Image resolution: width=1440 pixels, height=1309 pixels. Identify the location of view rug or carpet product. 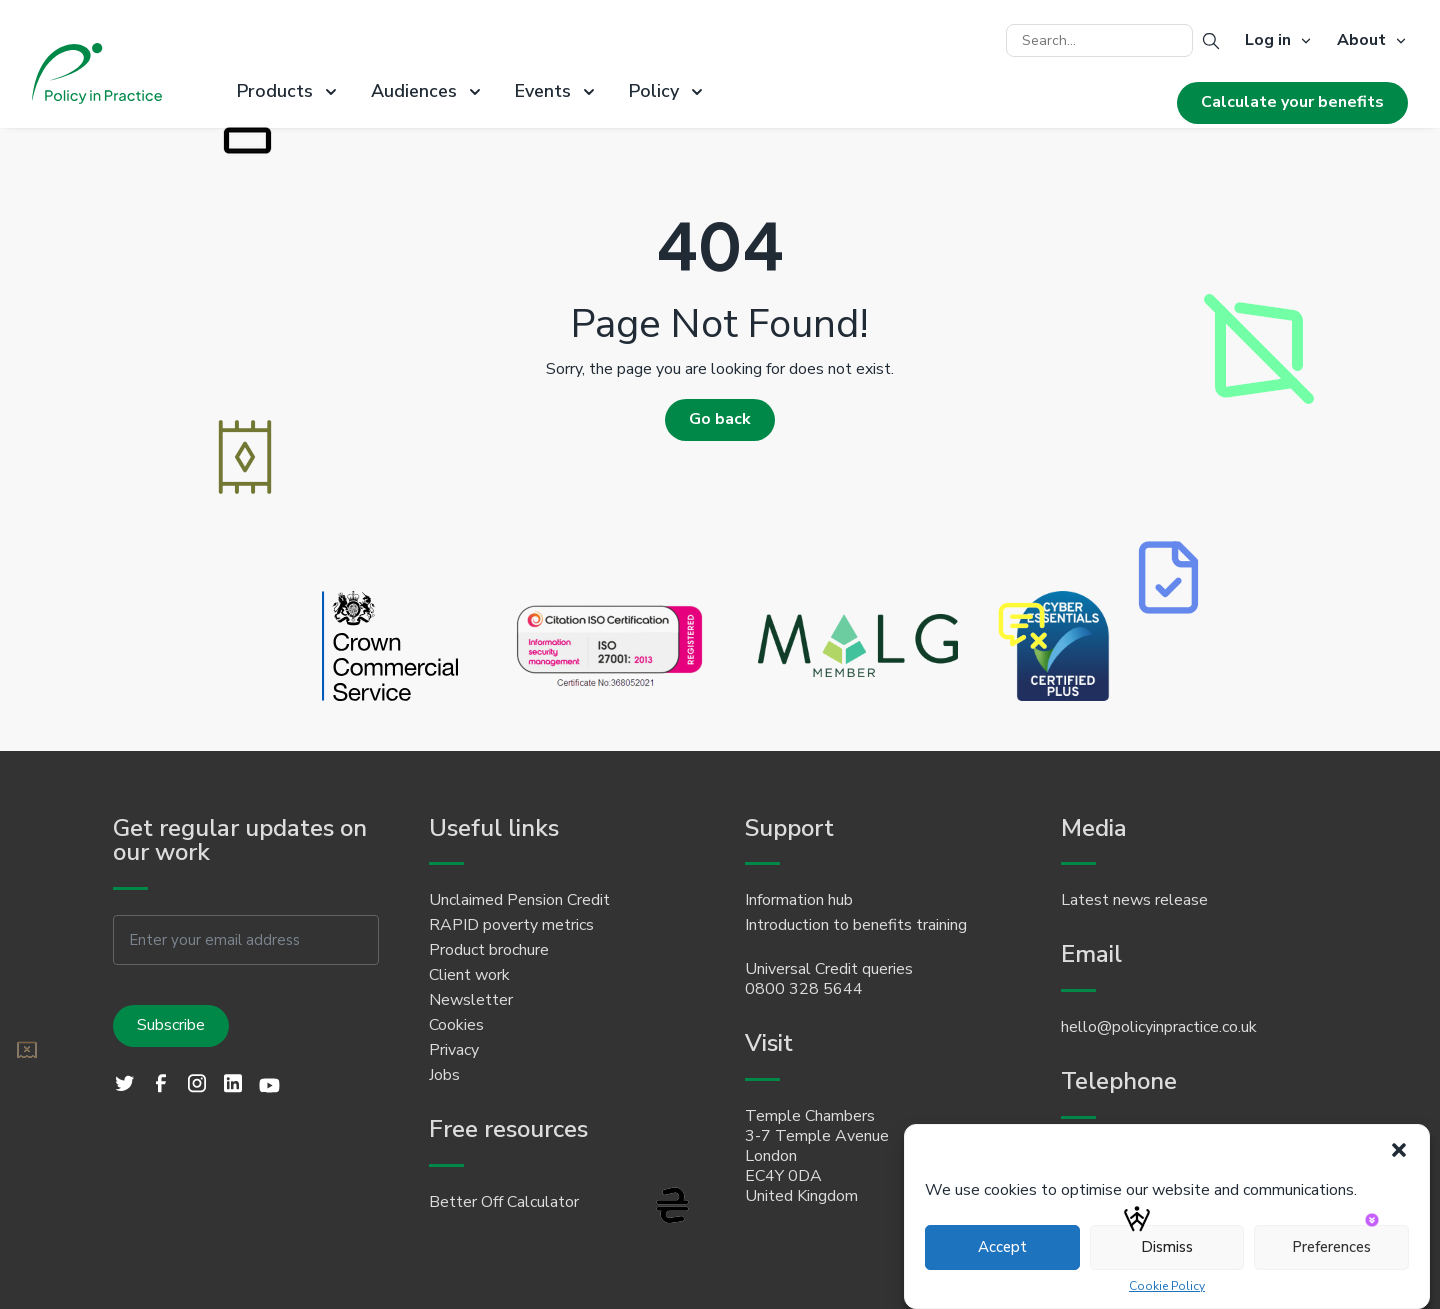
(245, 457).